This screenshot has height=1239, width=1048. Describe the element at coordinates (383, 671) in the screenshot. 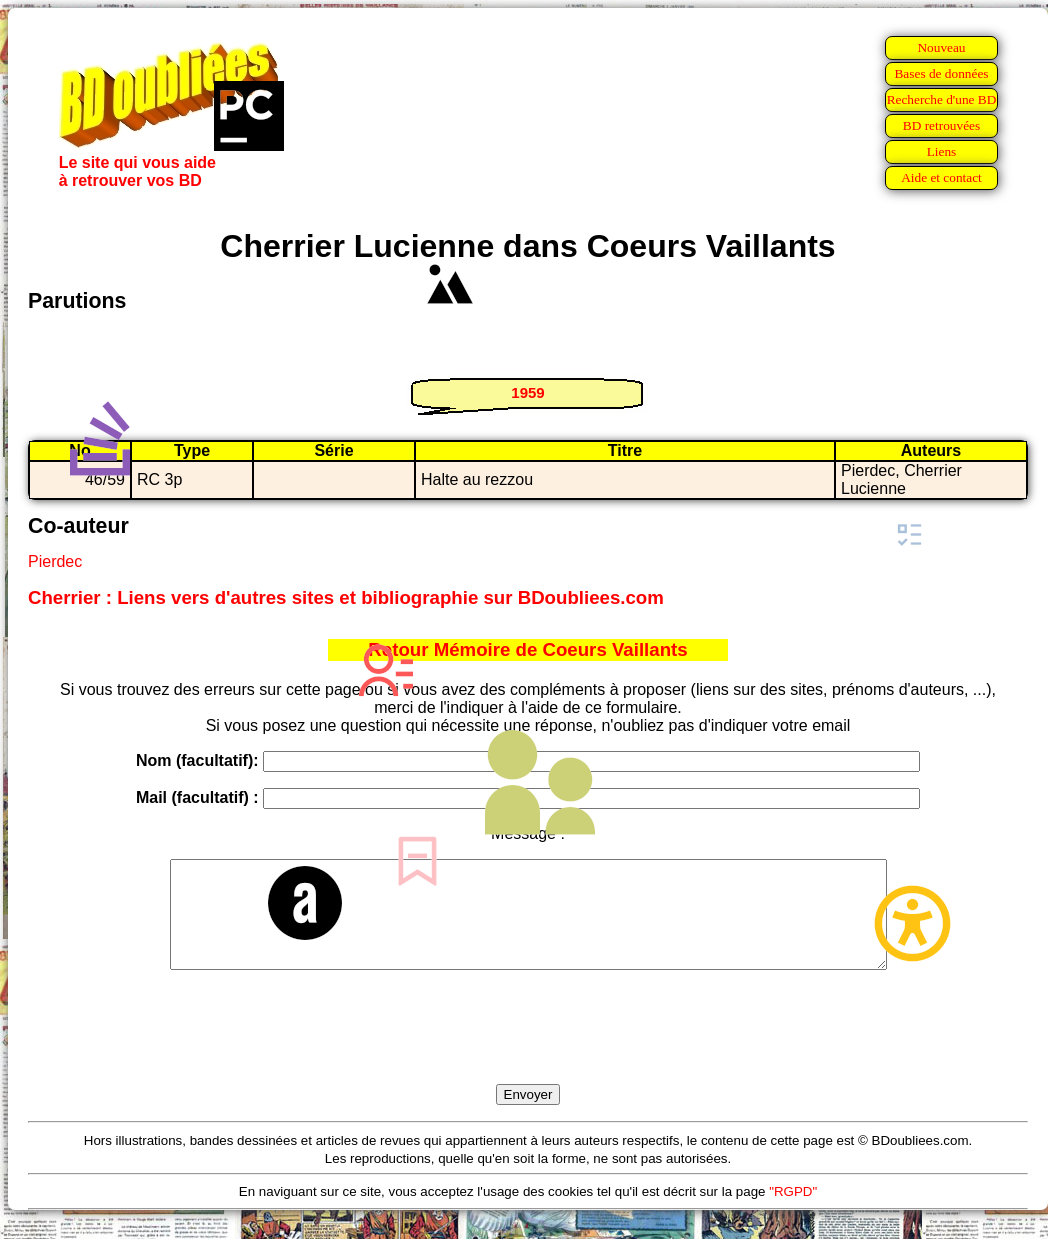

I see `access your contacts list` at that location.